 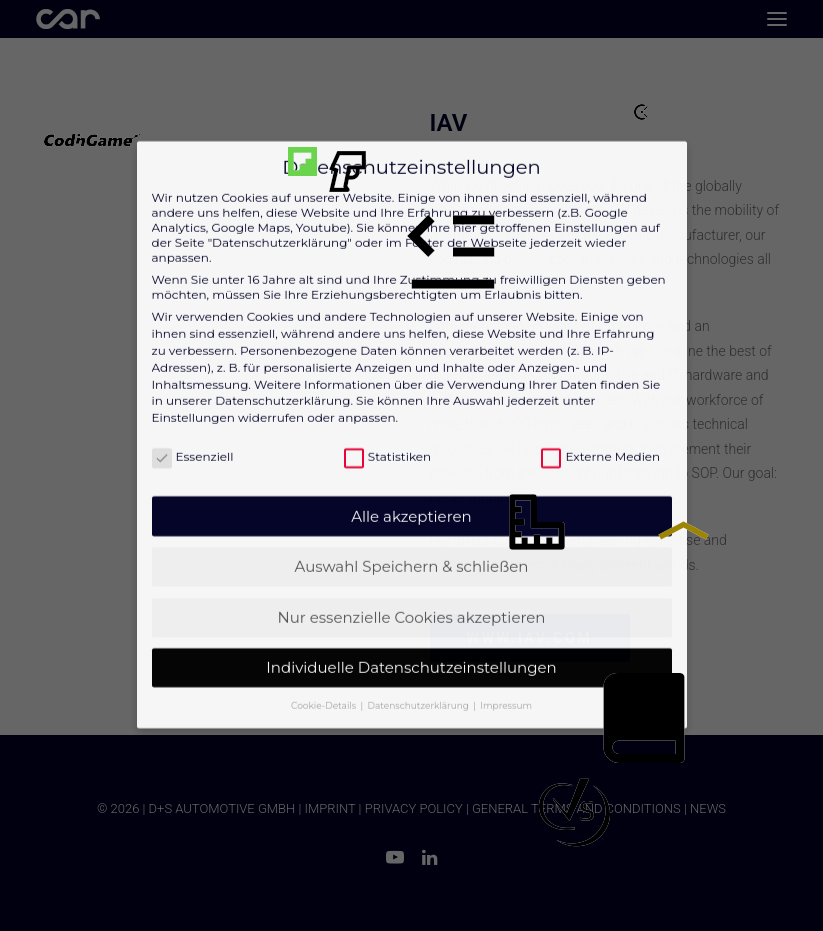 What do you see at coordinates (302, 161) in the screenshot?
I see `open Flipboard app` at bounding box center [302, 161].